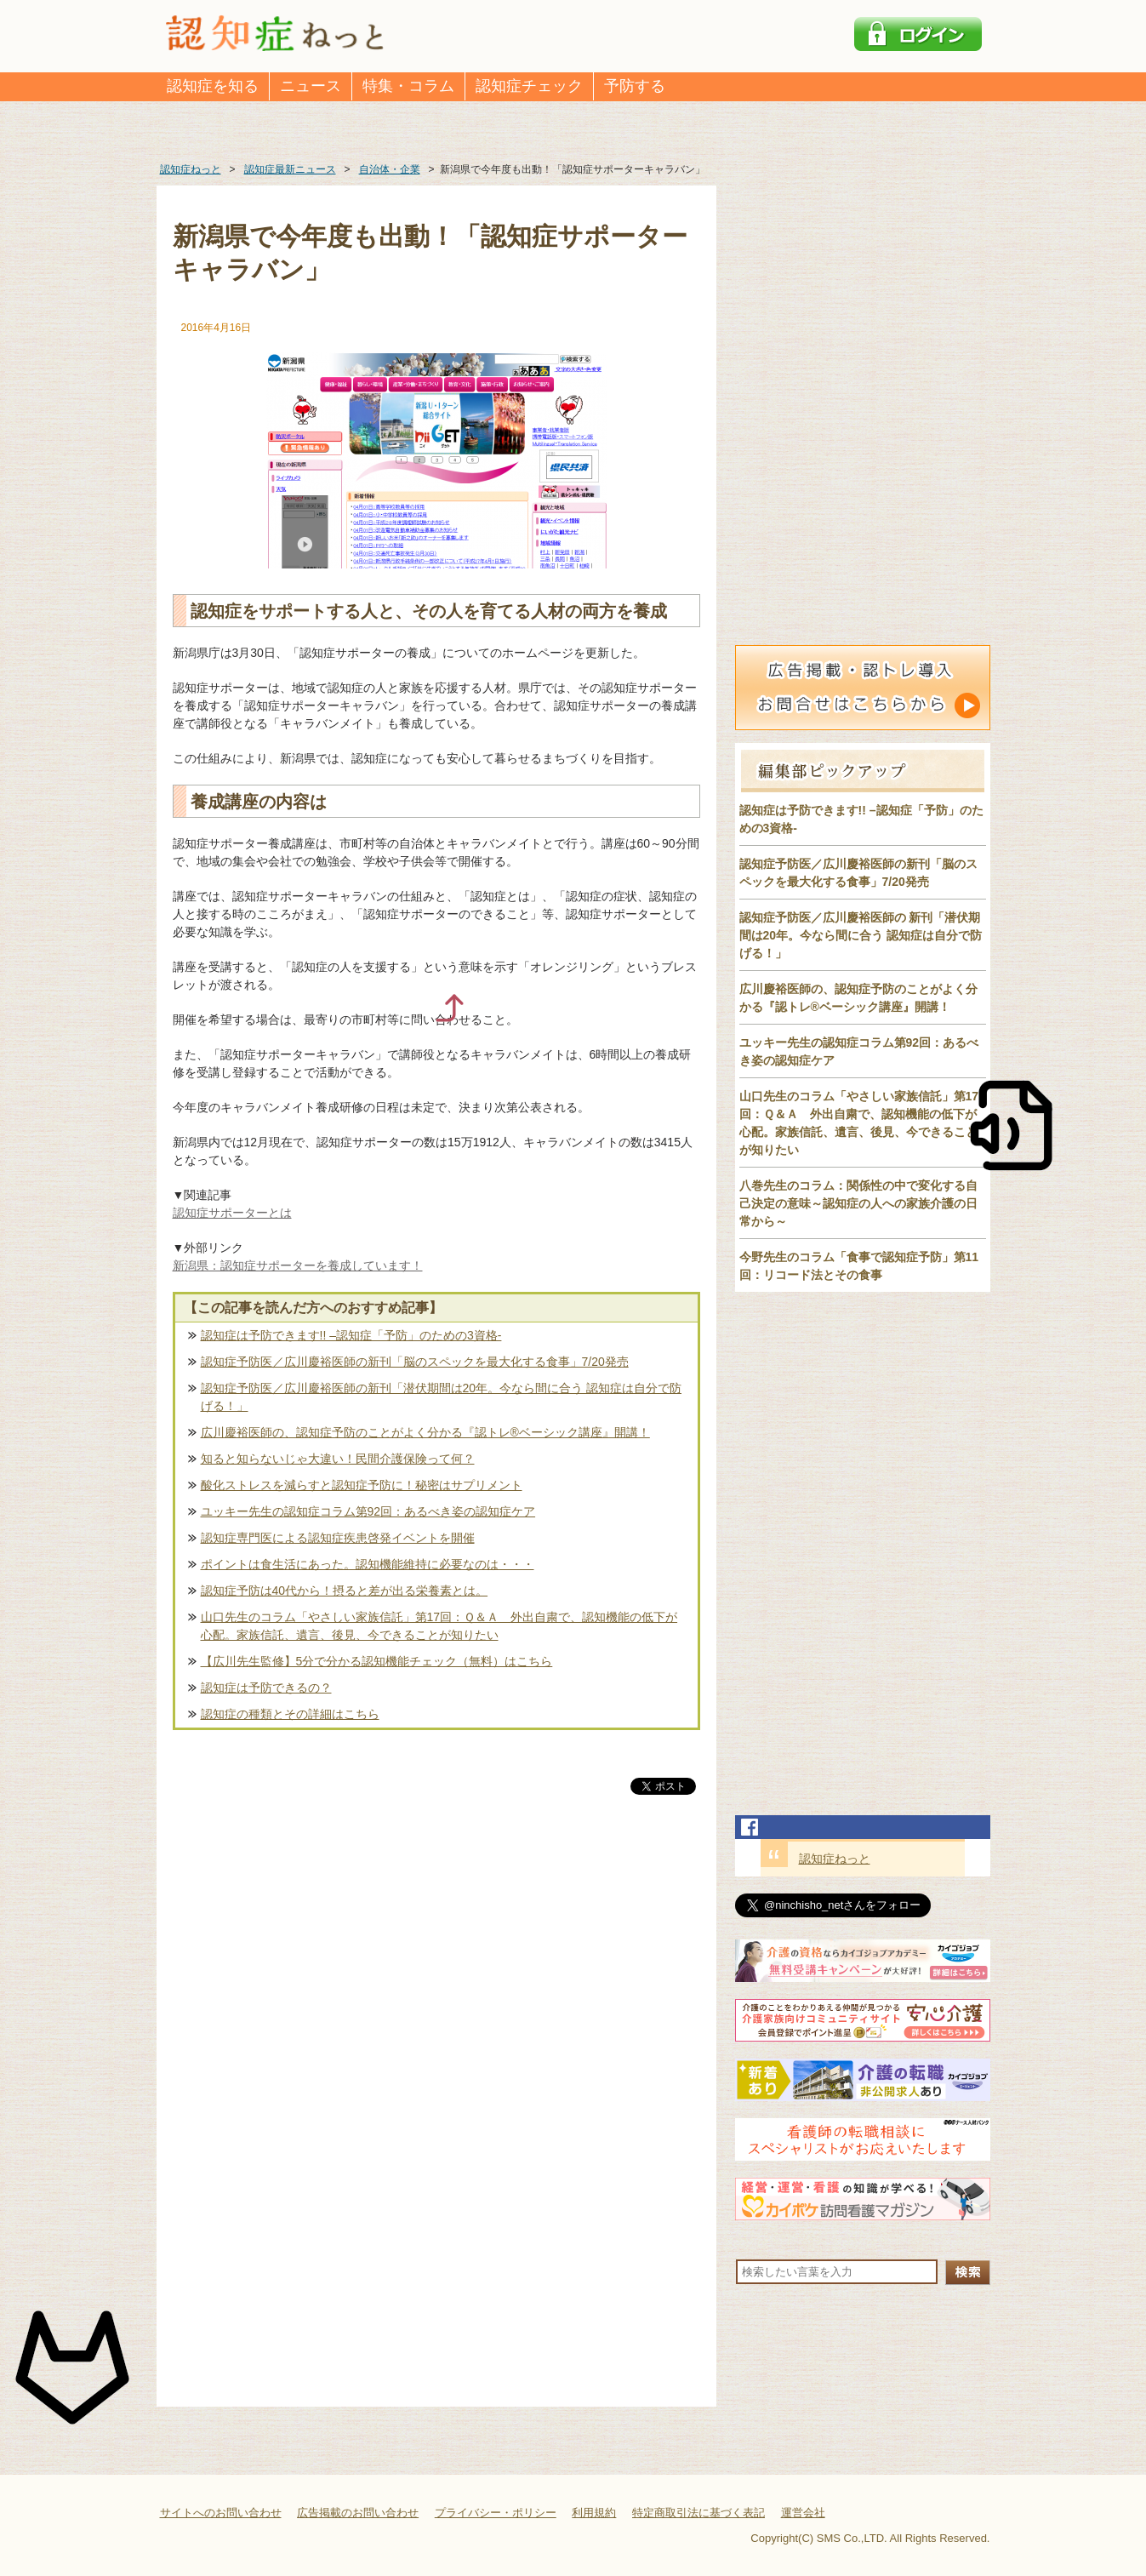  I want to click on navigate forward and up in a directory, so click(449, 1008).